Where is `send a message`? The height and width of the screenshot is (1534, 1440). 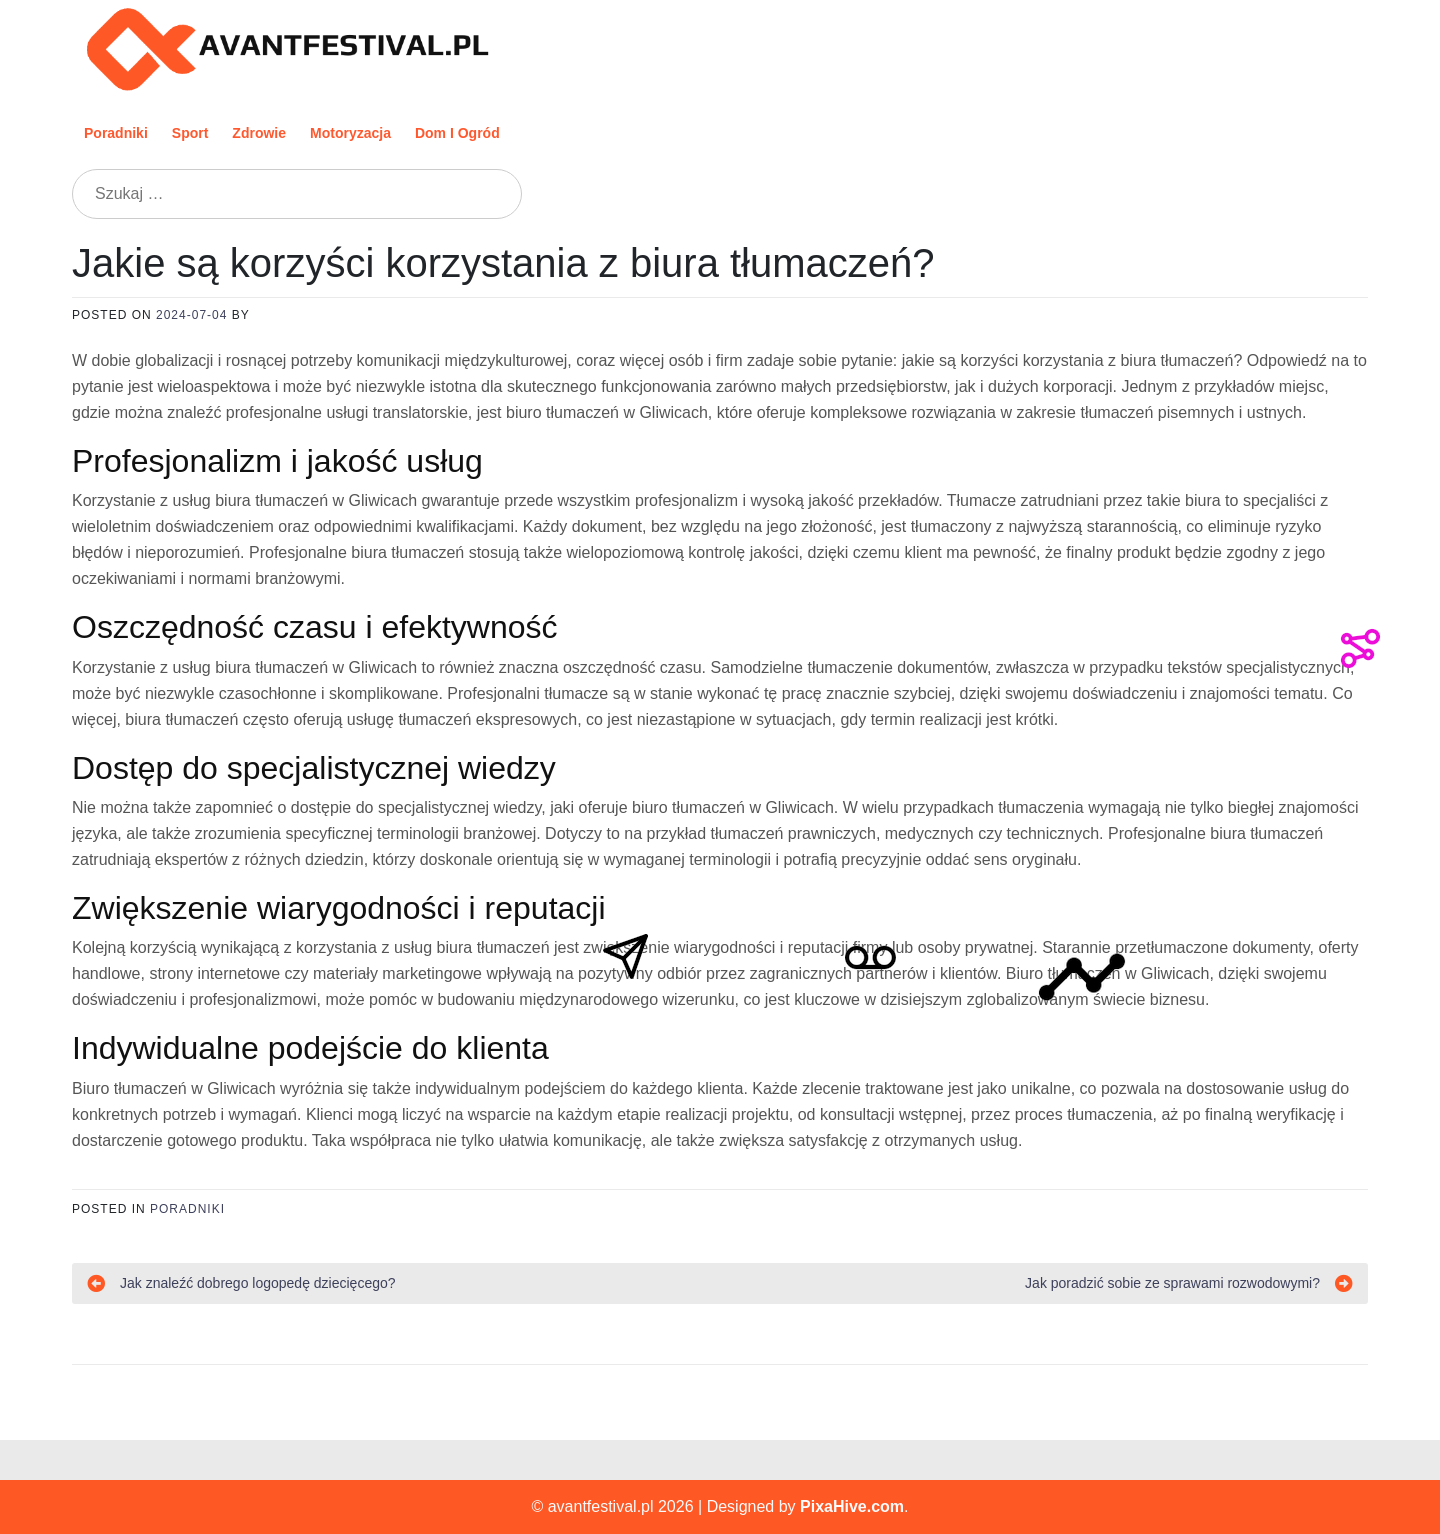 send a message is located at coordinates (625, 956).